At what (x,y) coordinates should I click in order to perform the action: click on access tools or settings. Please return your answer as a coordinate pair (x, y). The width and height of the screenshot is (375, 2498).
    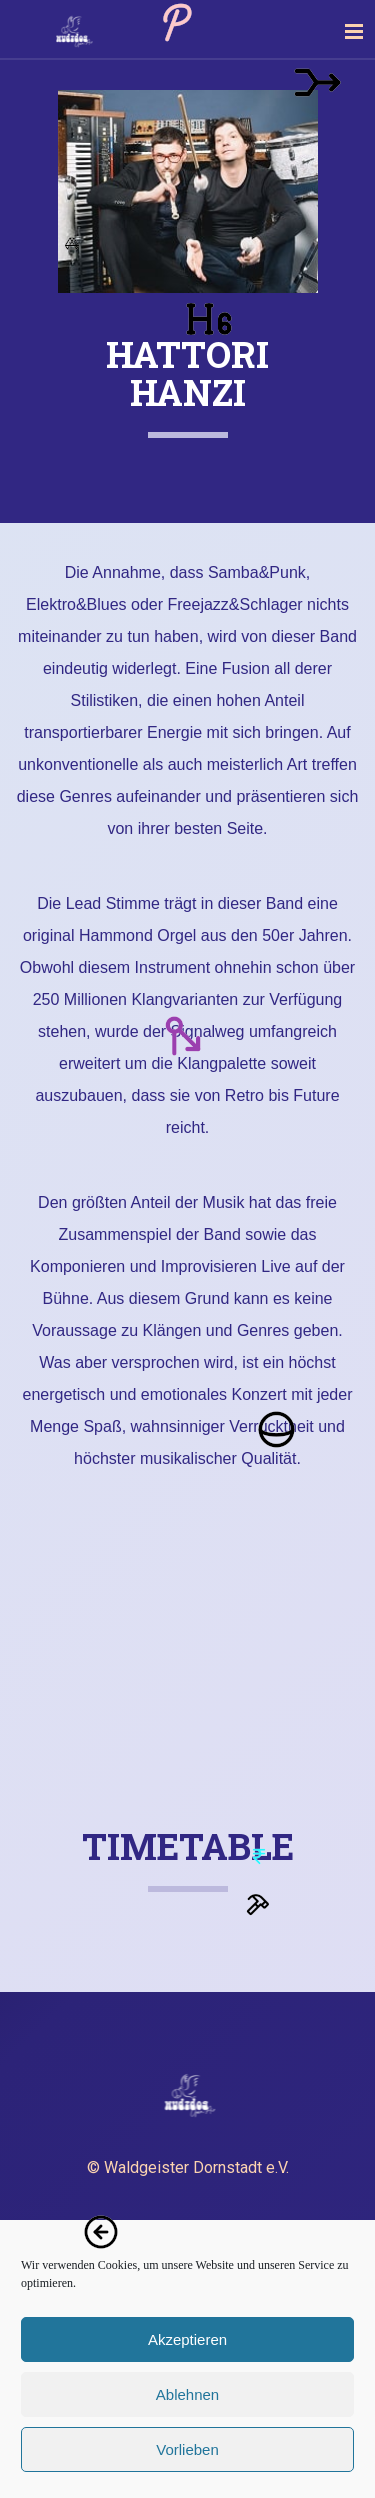
    Looking at the image, I should click on (257, 1905).